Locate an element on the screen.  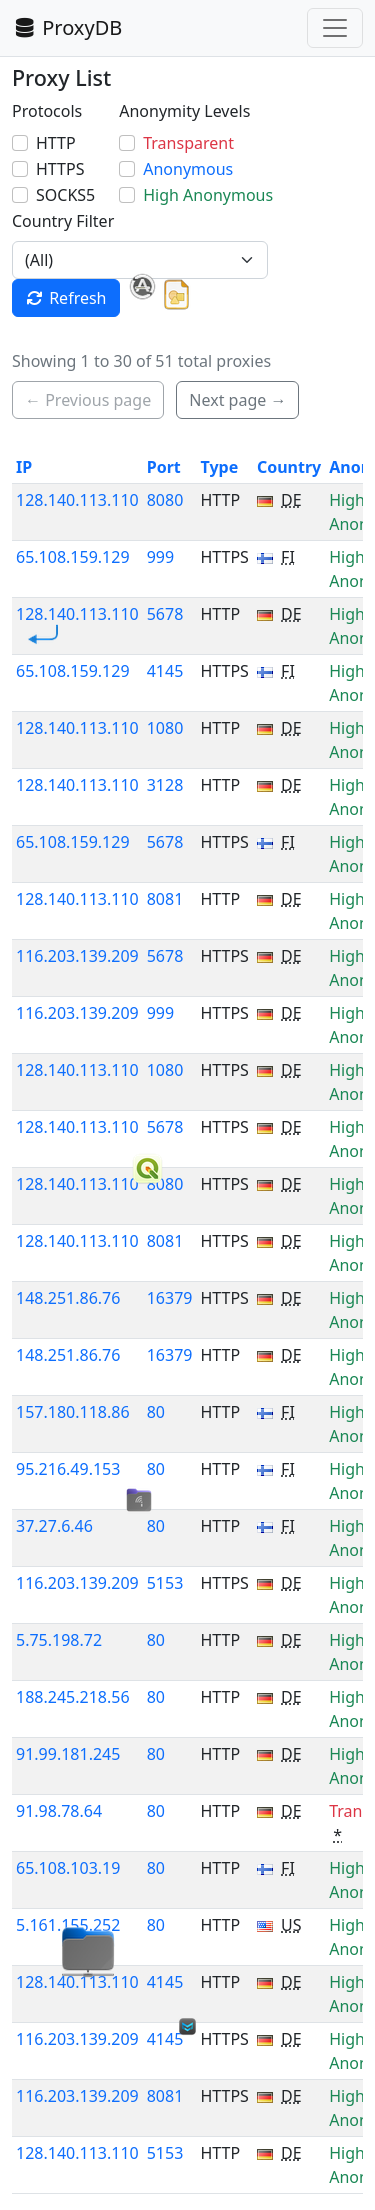
open the software updater application is located at coordinates (142, 286).